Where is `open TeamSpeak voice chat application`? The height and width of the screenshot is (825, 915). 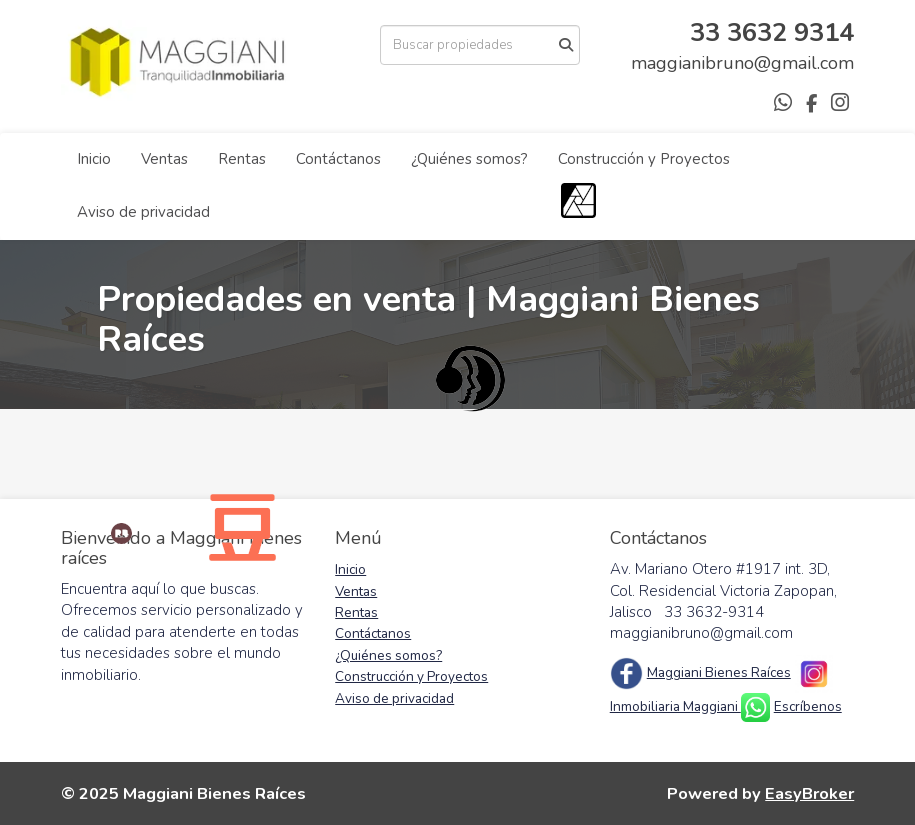
open TeamSpeak voice chat application is located at coordinates (470, 378).